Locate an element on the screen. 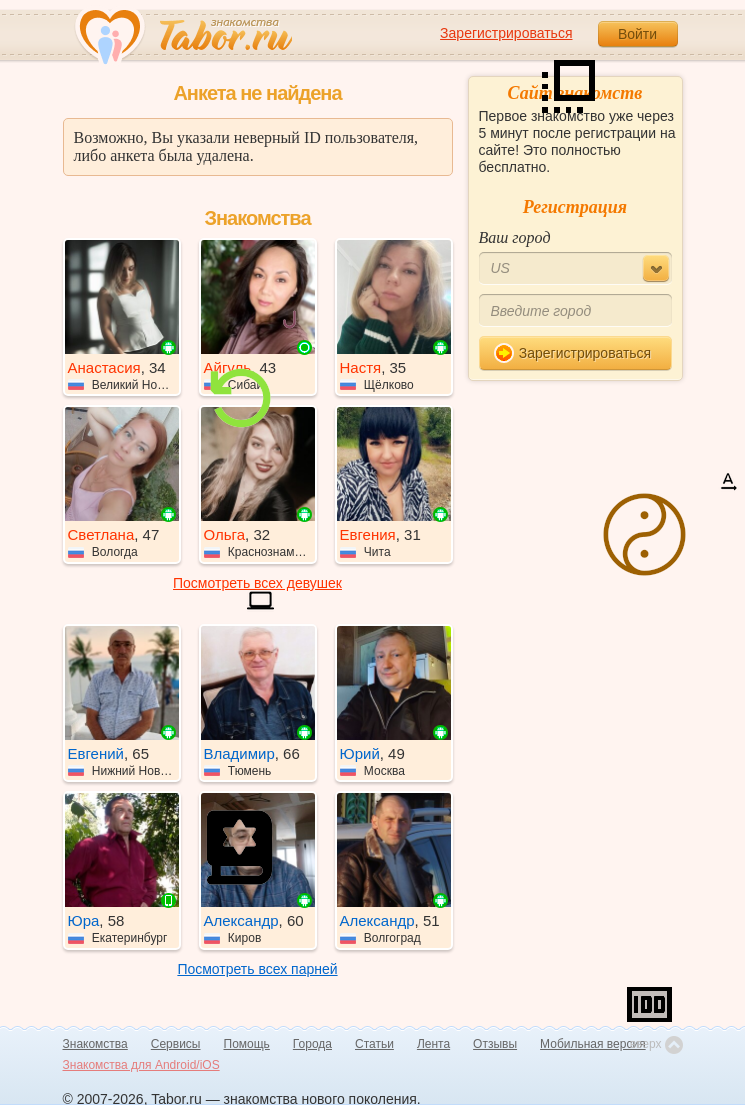 The height and width of the screenshot is (1105, 745). restart the debugging session is located at coordinates (240, 398).